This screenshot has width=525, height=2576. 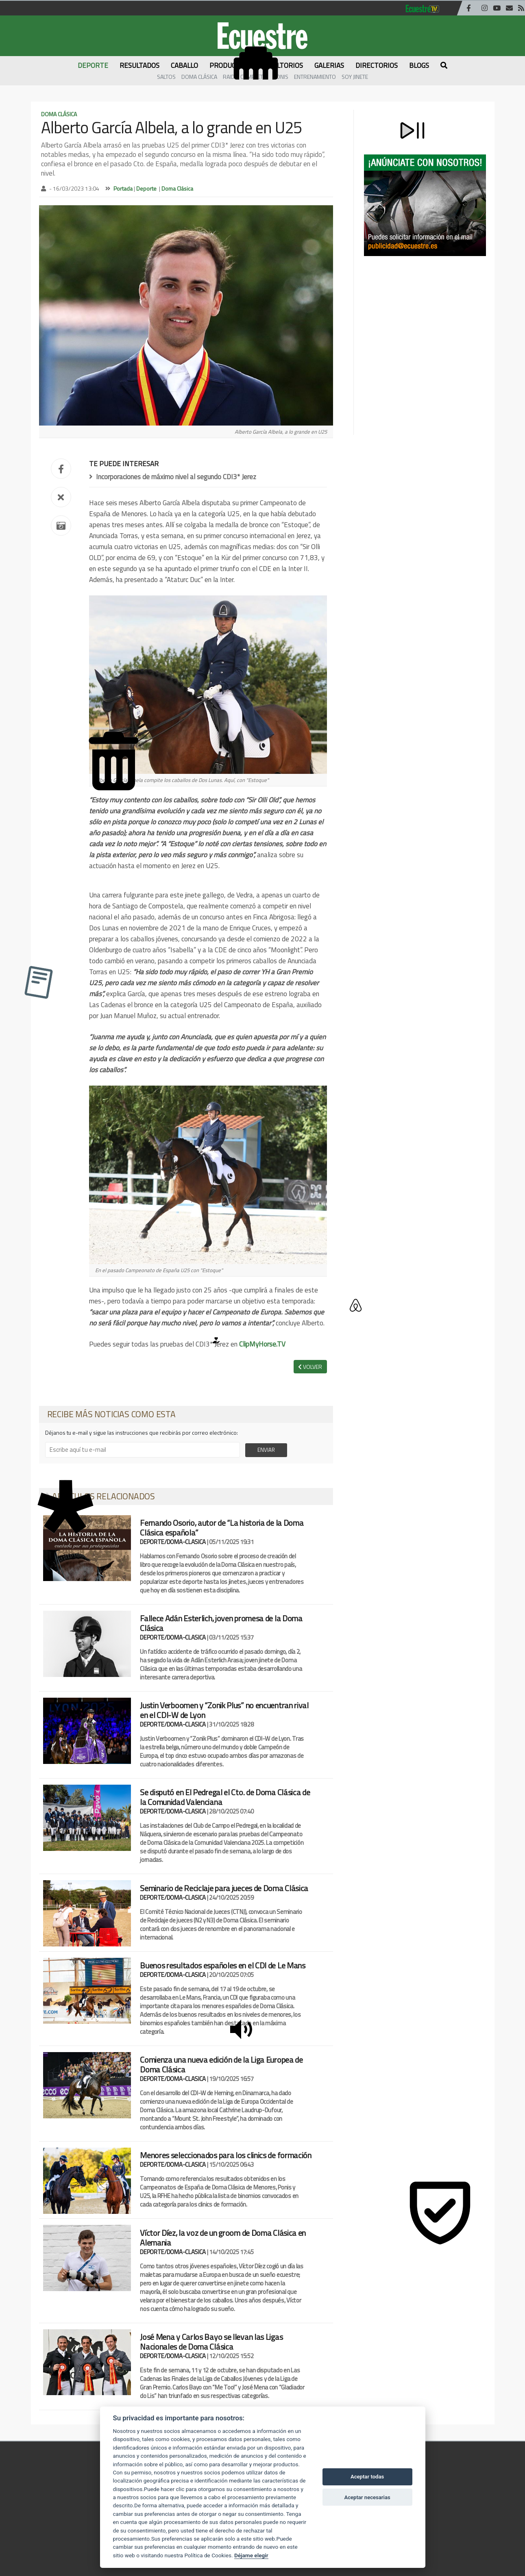 I want to click on delete selected item, so click(x=113, y=762).